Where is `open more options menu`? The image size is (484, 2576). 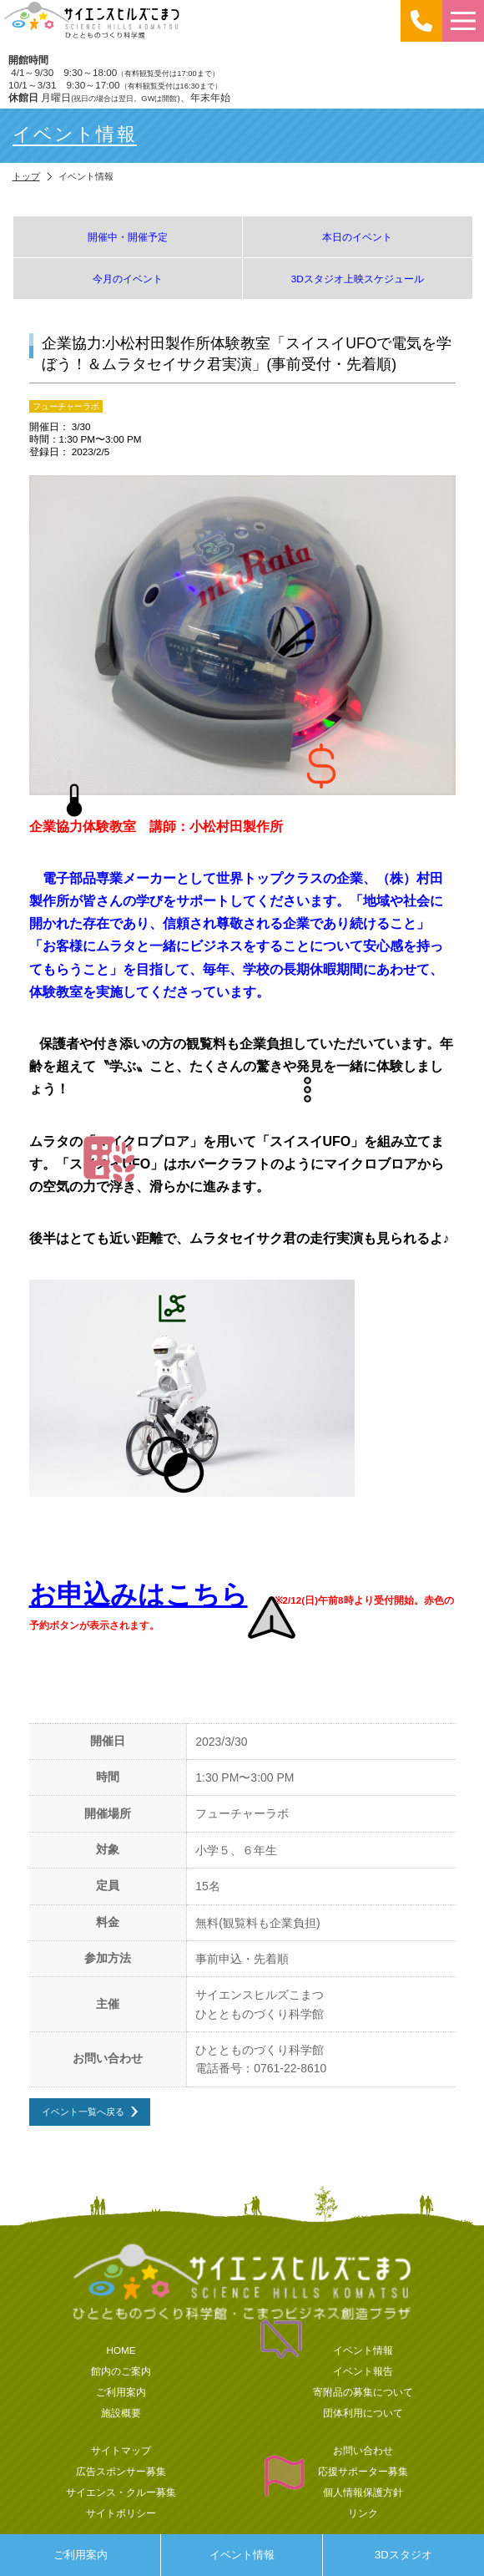
open more options menu is located at coordinates (307, 1089).